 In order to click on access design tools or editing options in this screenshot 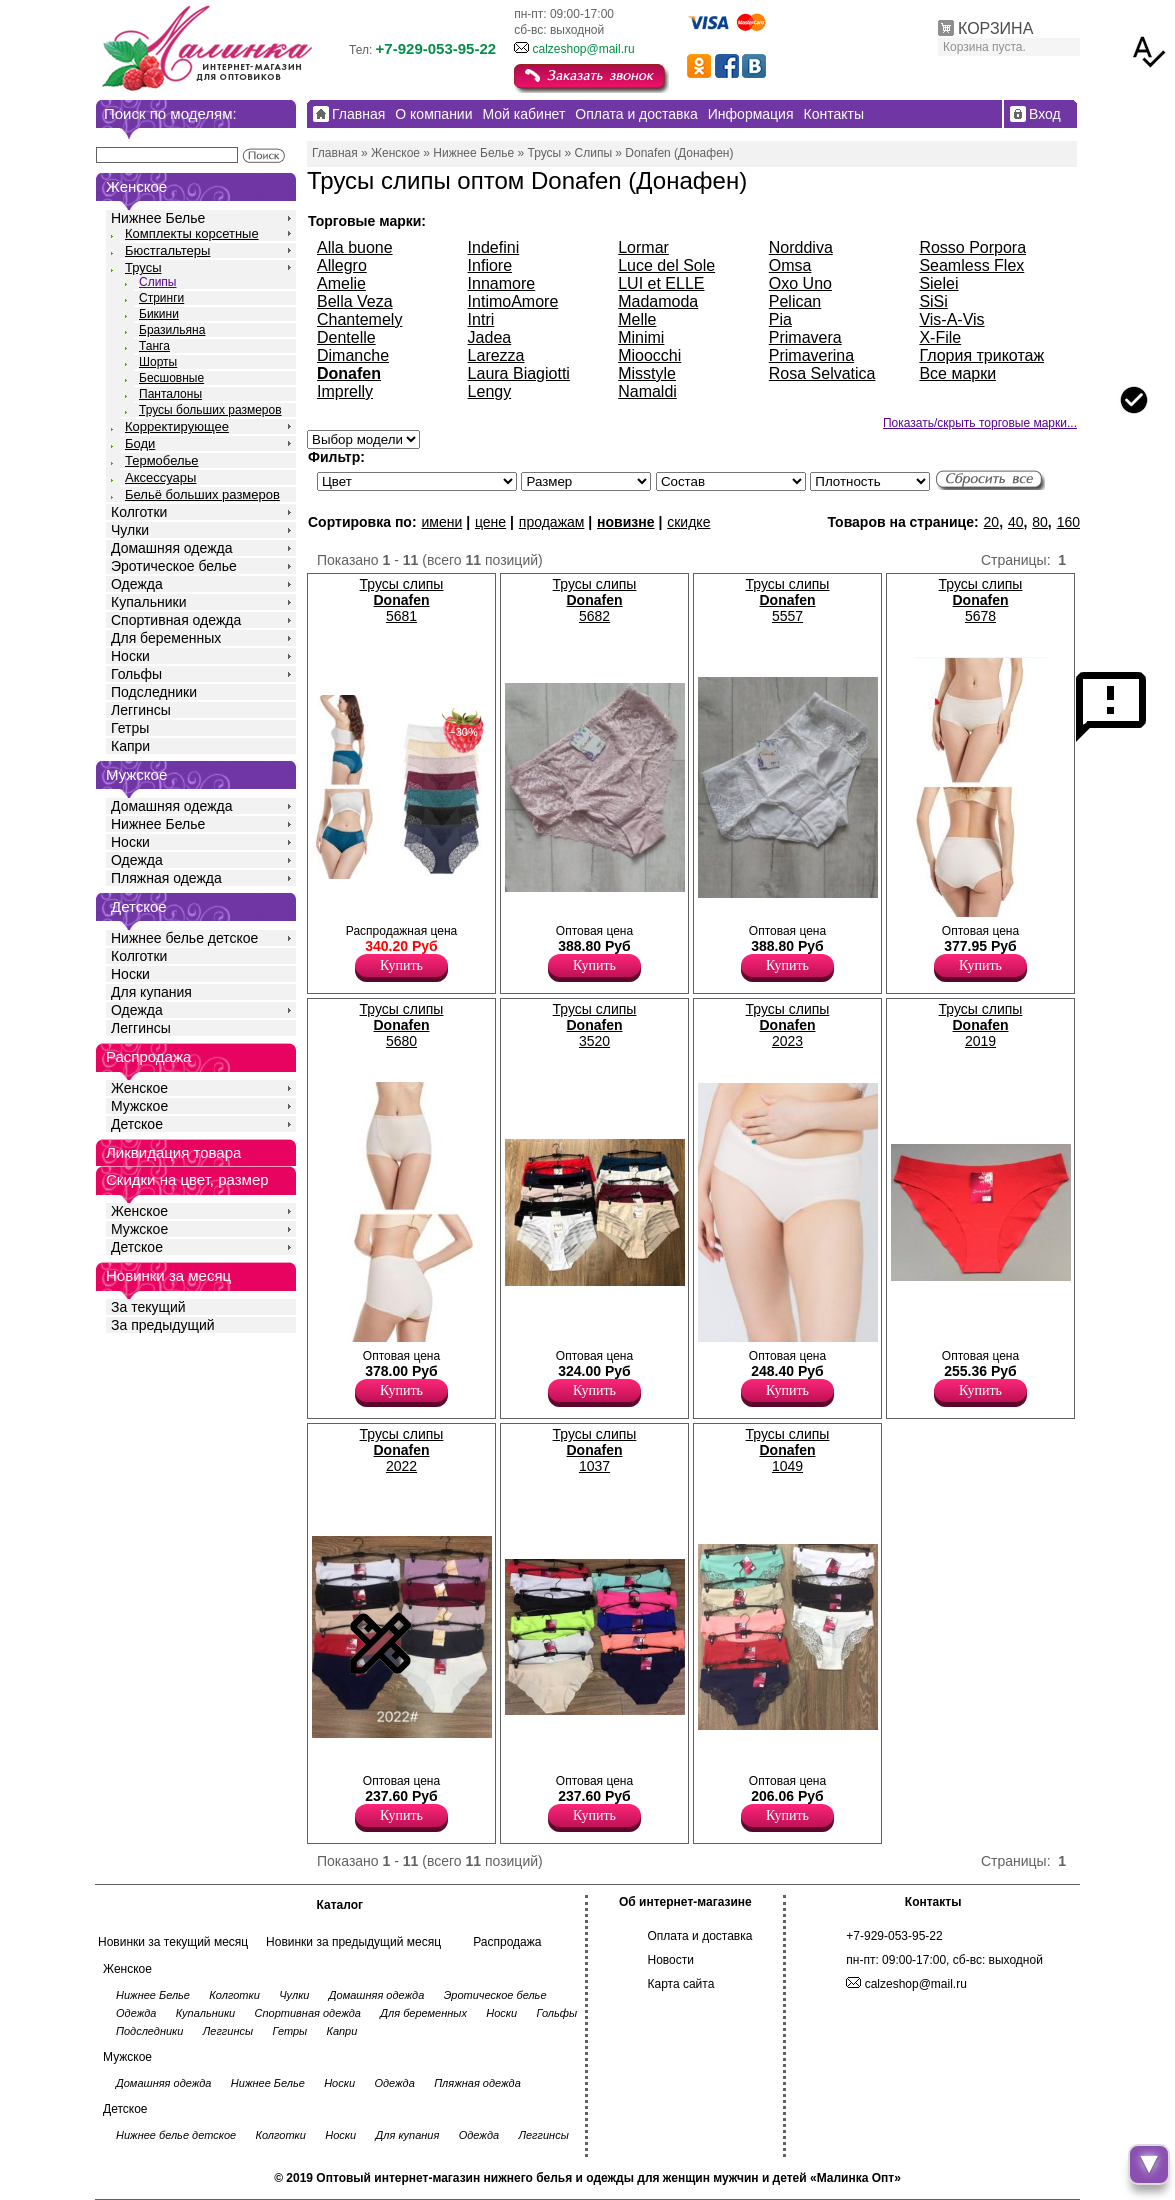, I will do `click(380, 1643)`.